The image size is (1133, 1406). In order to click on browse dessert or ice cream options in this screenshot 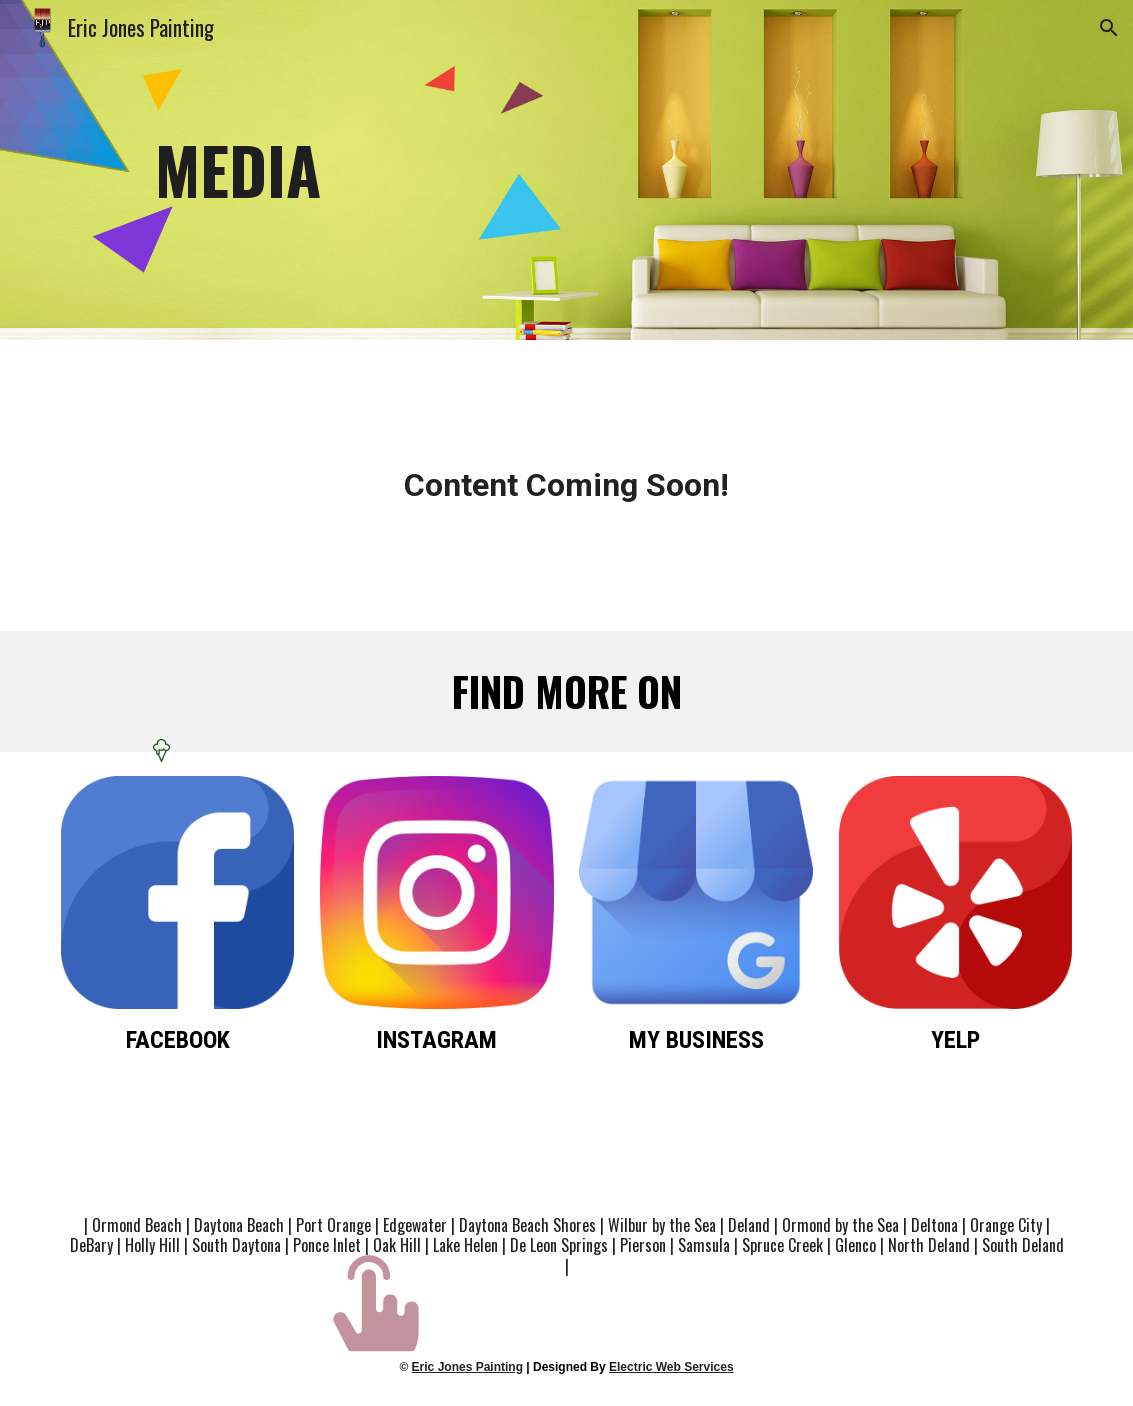, I will do `click(161, 750)`.